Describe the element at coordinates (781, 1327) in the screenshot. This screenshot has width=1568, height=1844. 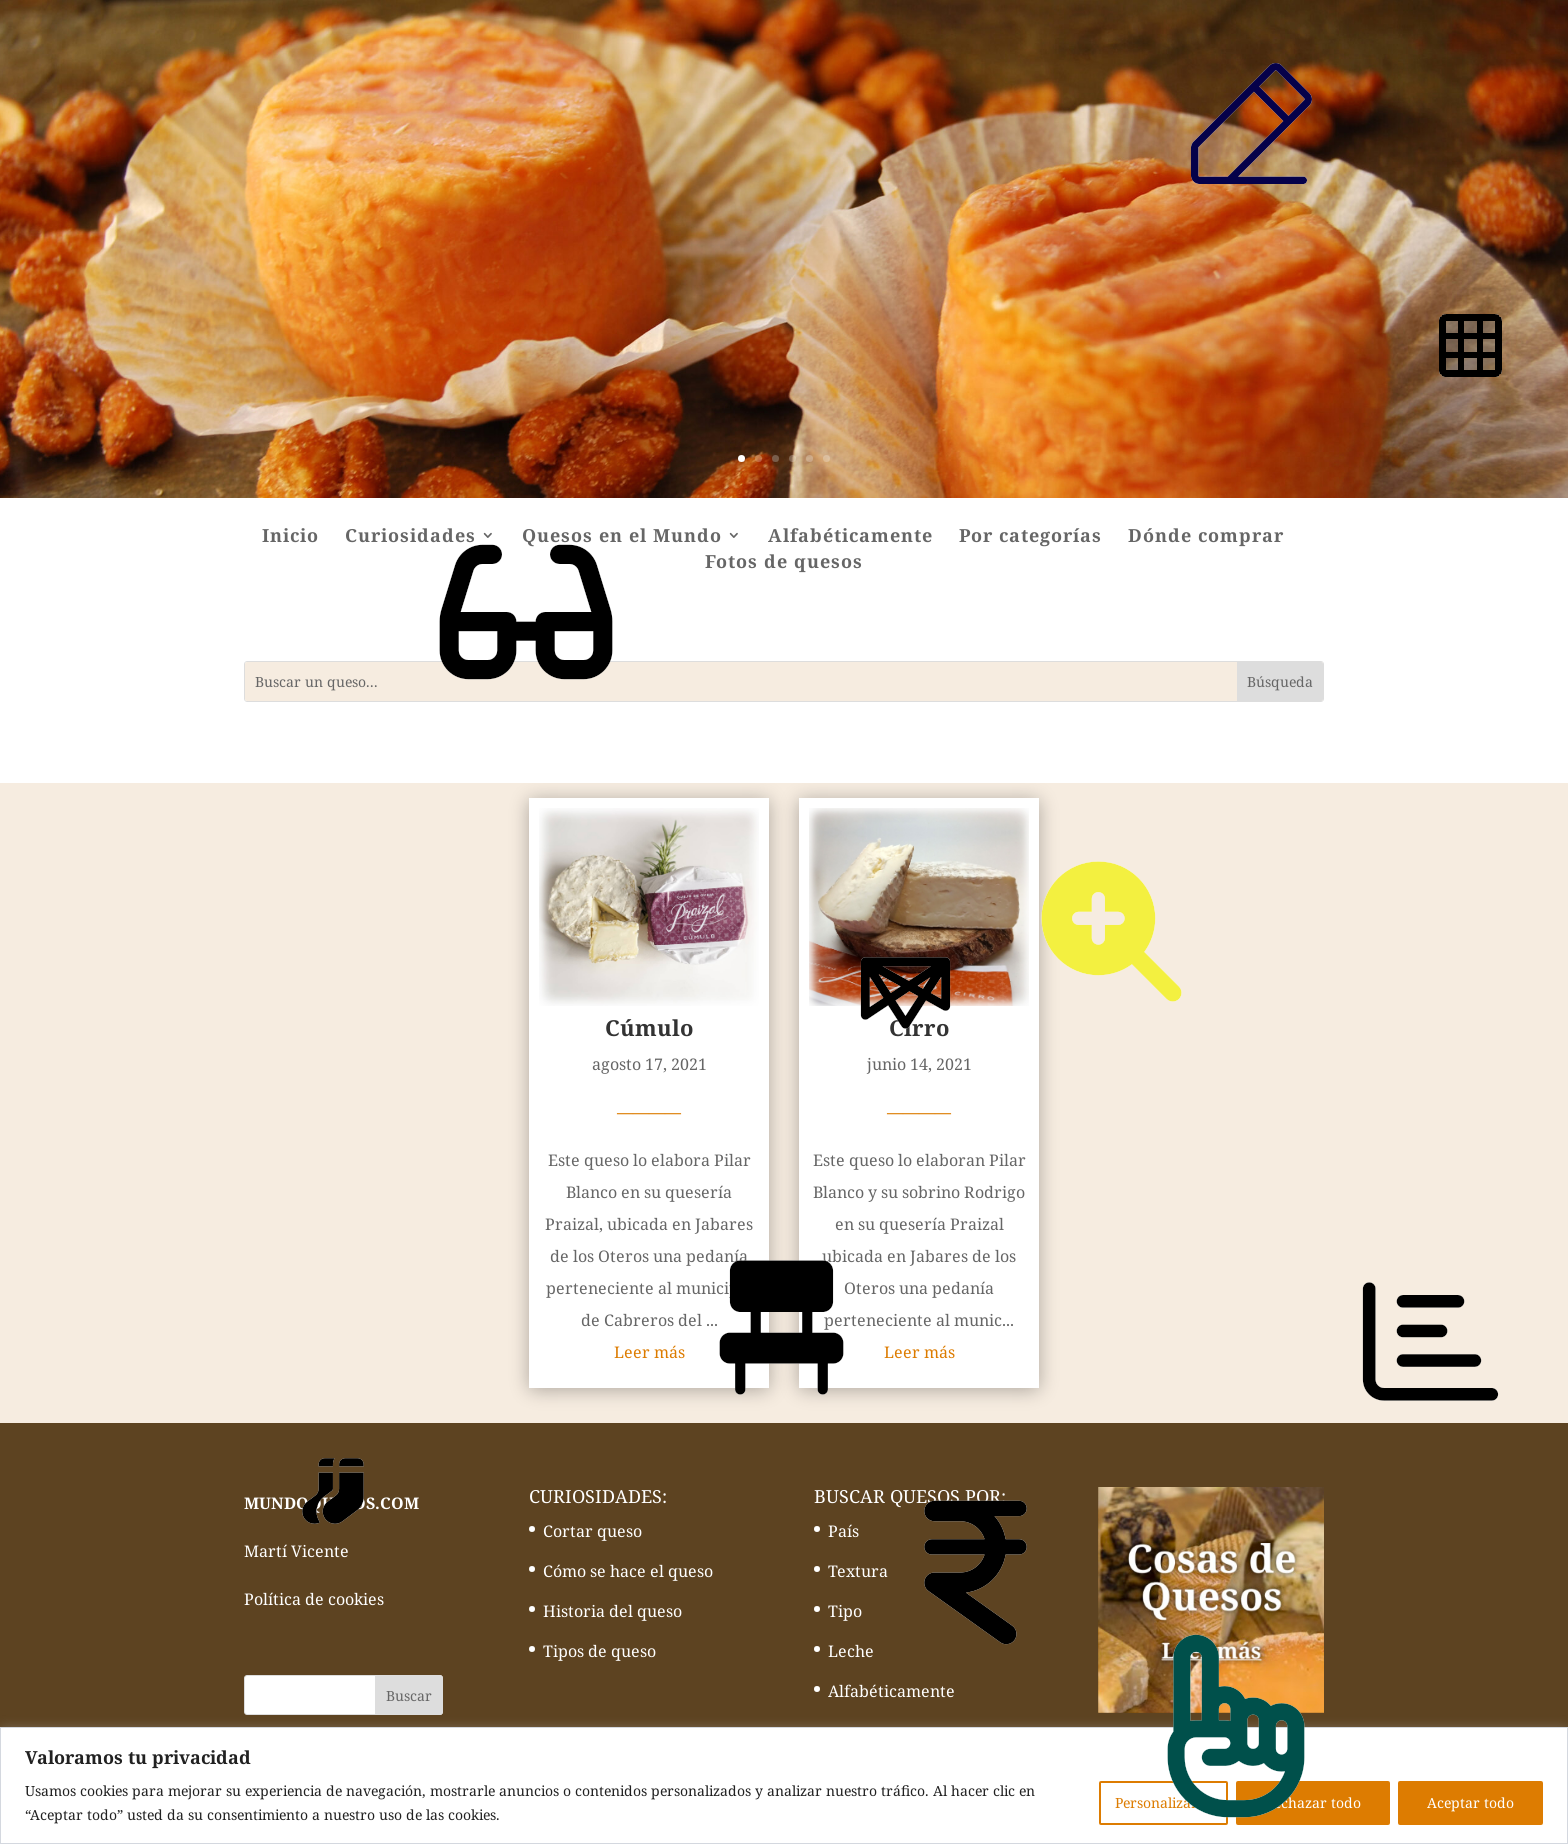
I see `browse furniture or seating options` at that location.